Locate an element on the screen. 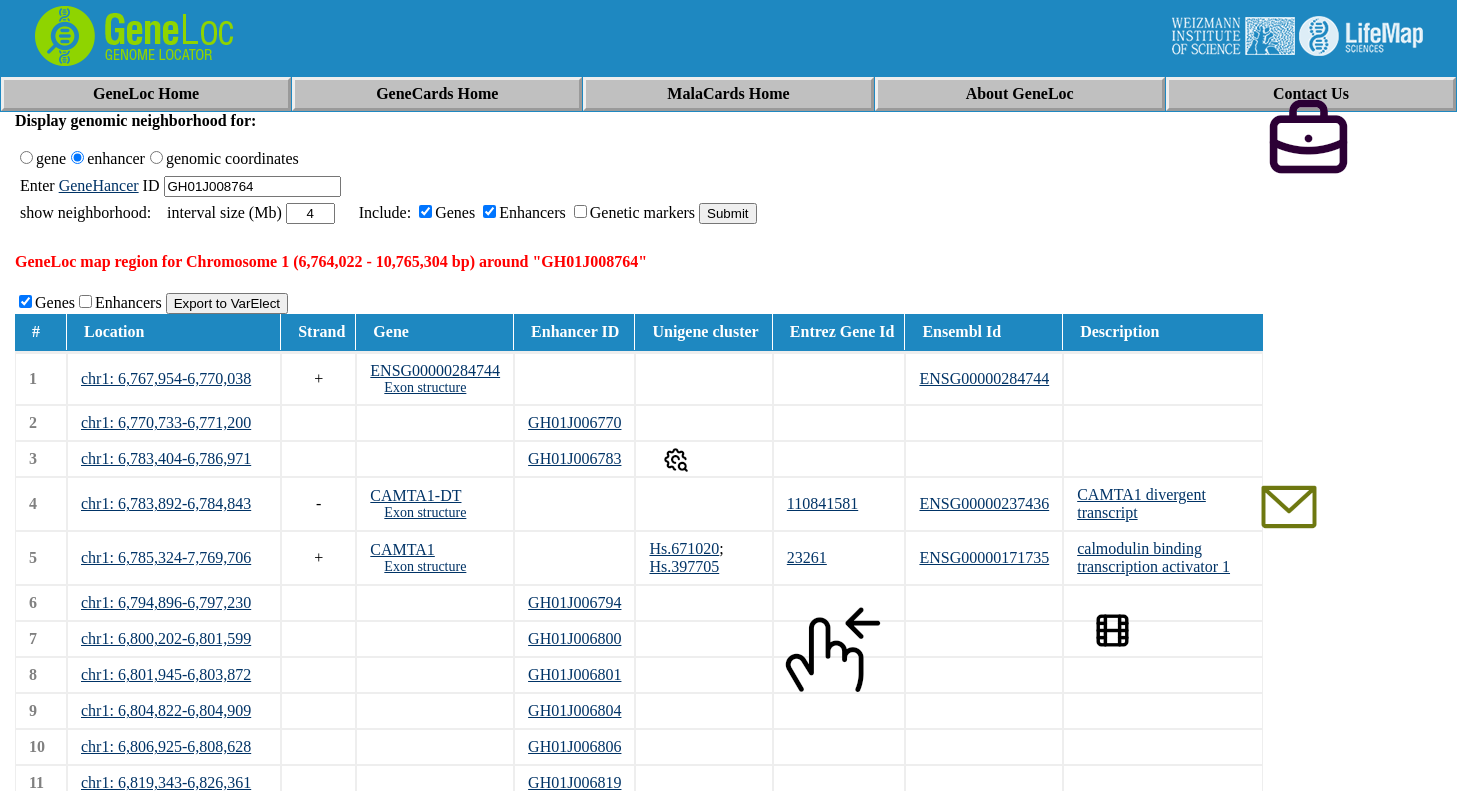 The width and height of the screenshot is (1457, 791). access work or business-related content is located at coordinates (1308, 138).